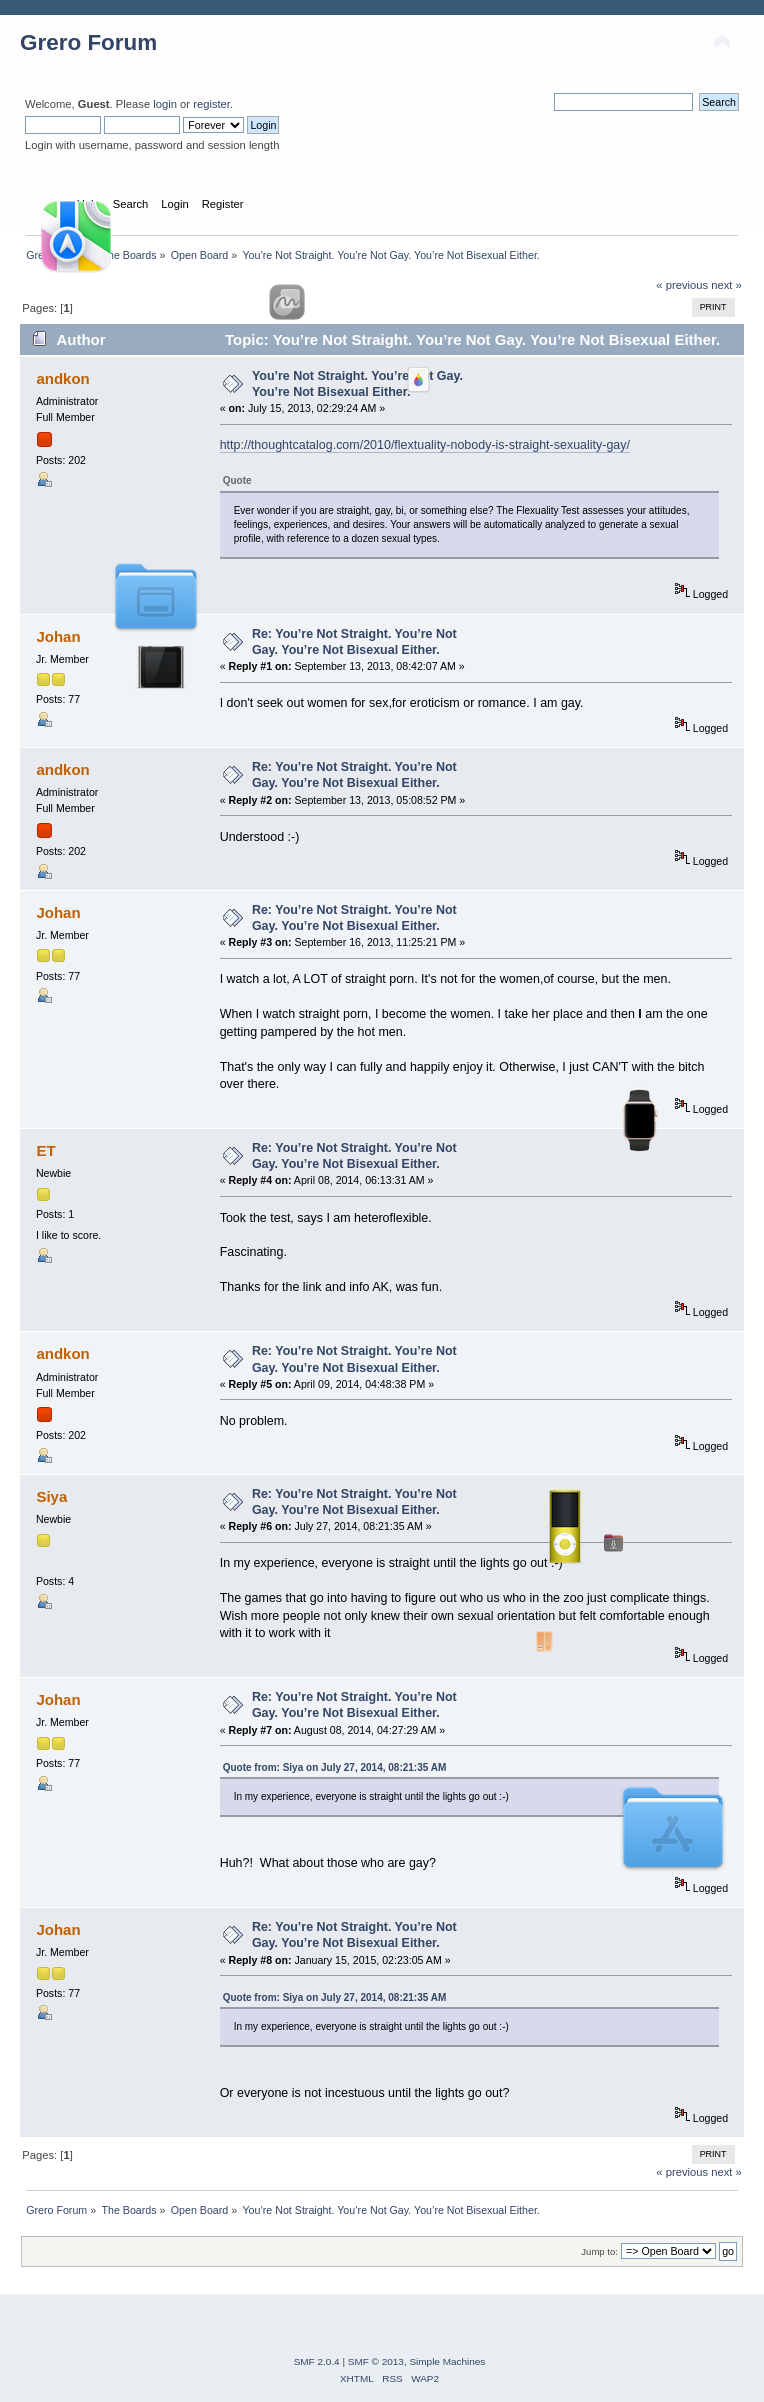  Describe the element at coordinates (639, 1120) in the screenshot. I see `apple watch series 3 device identifier` at that location.